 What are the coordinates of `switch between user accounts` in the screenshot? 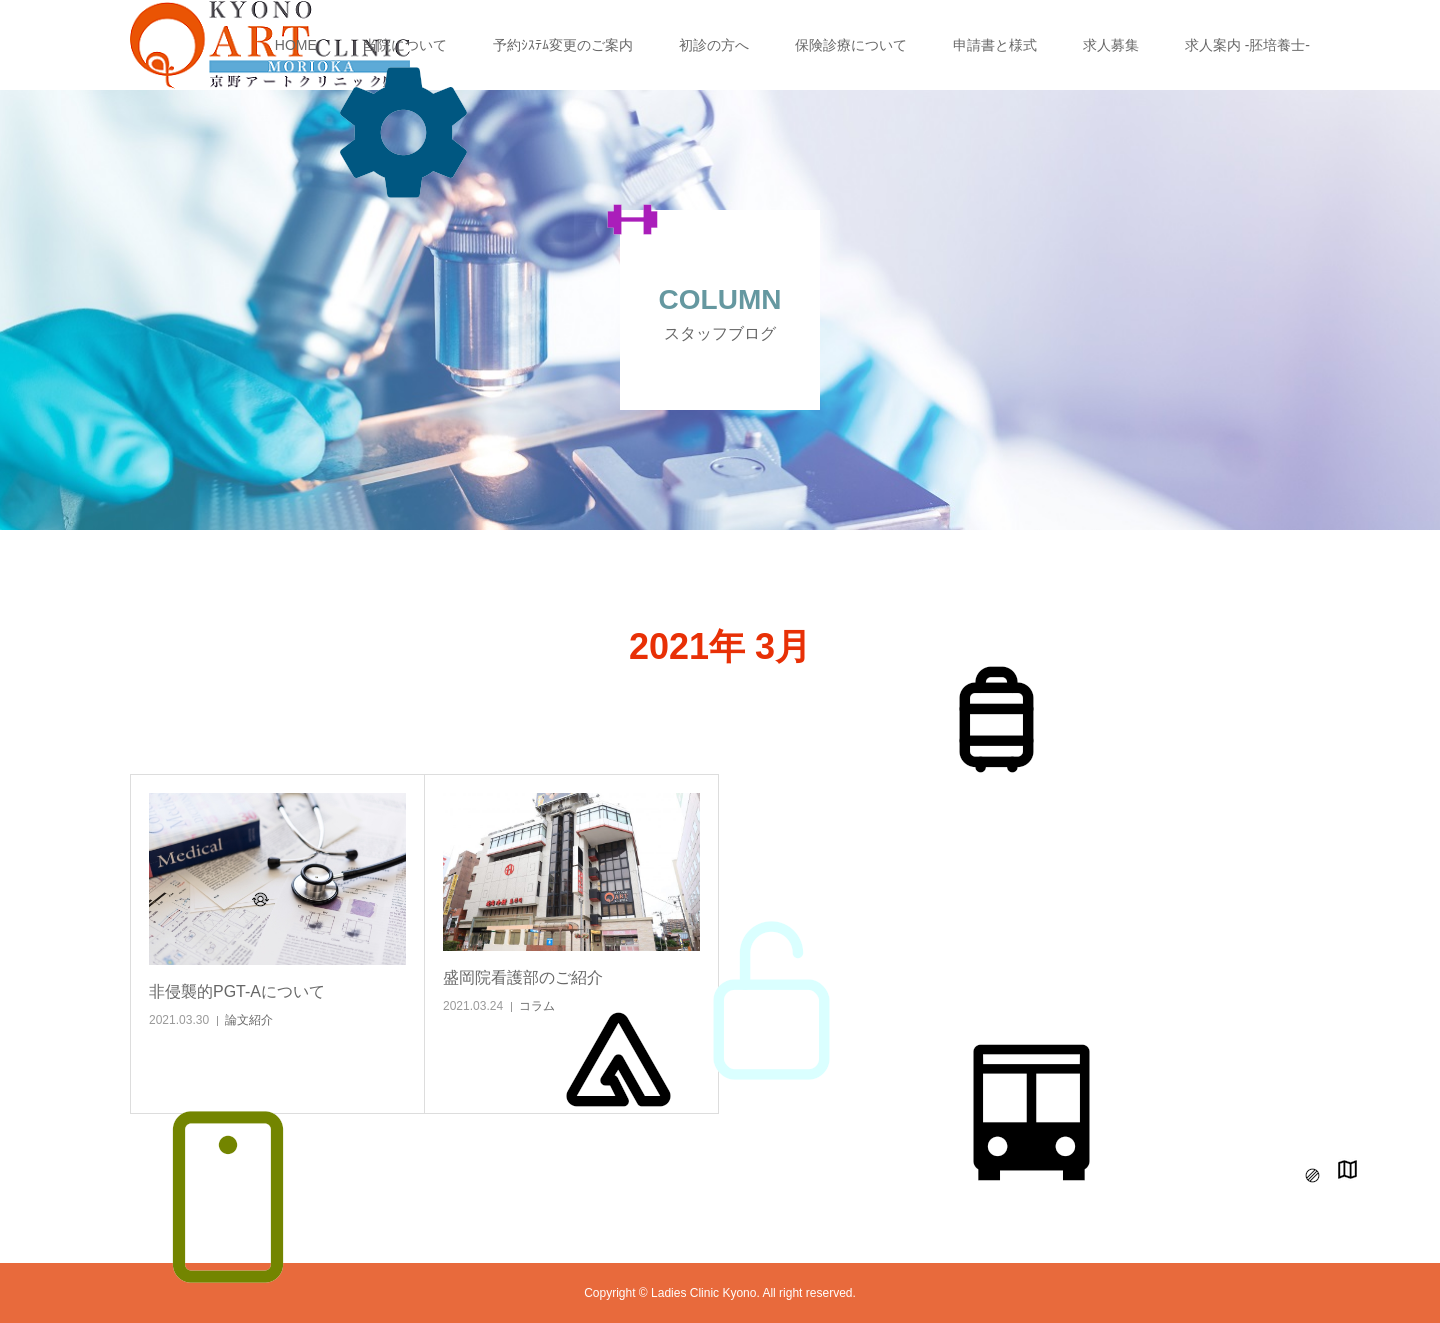 It's located at (260, 899).